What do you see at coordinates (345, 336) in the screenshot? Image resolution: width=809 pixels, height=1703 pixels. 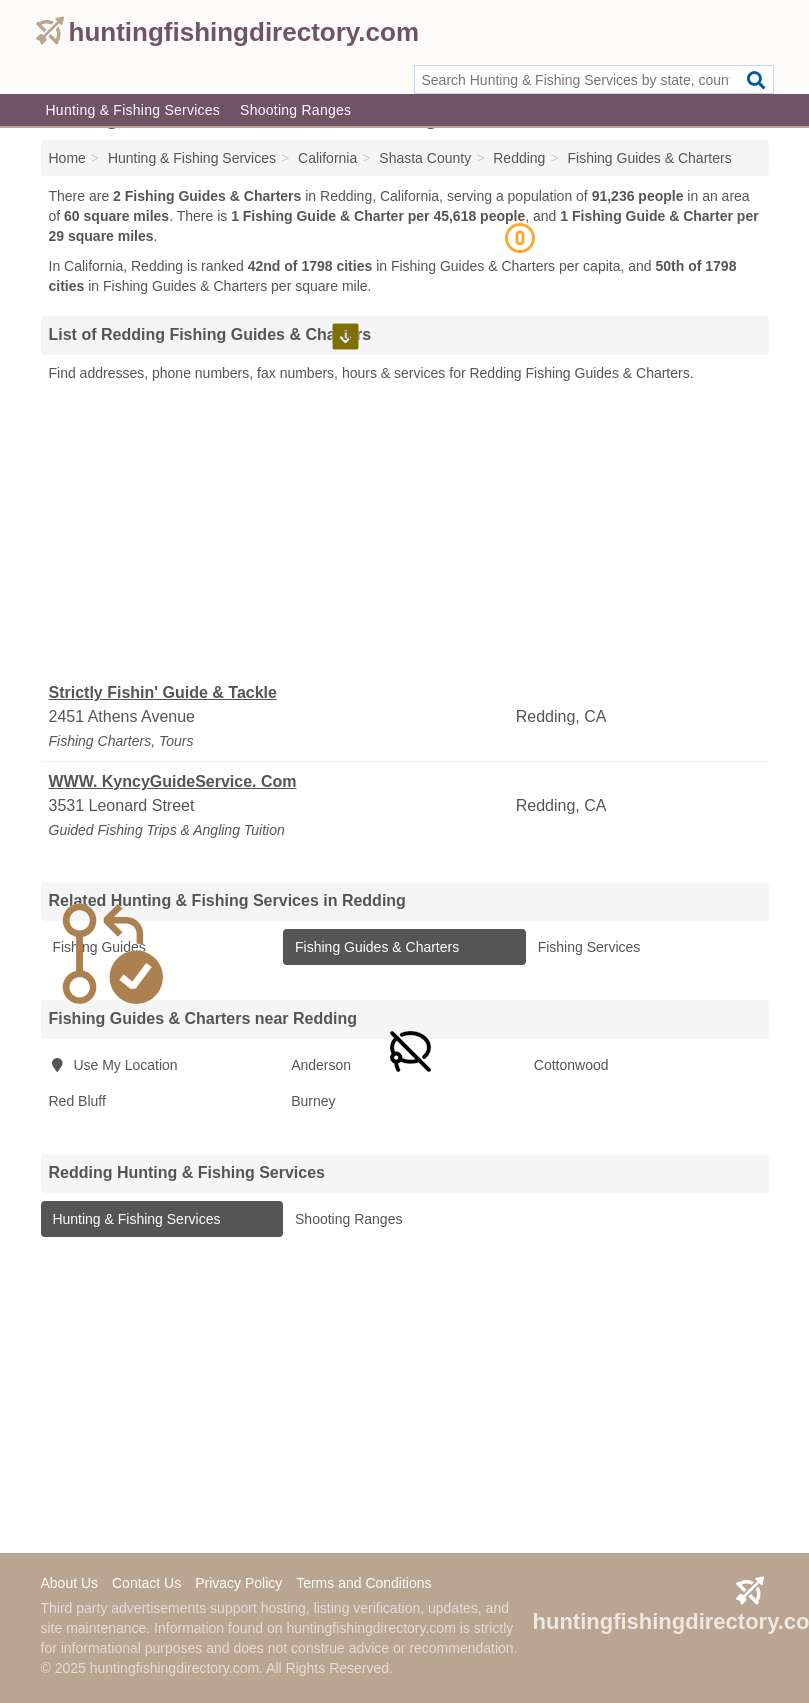 I see `download file or content` at bounding box center [345, 336].